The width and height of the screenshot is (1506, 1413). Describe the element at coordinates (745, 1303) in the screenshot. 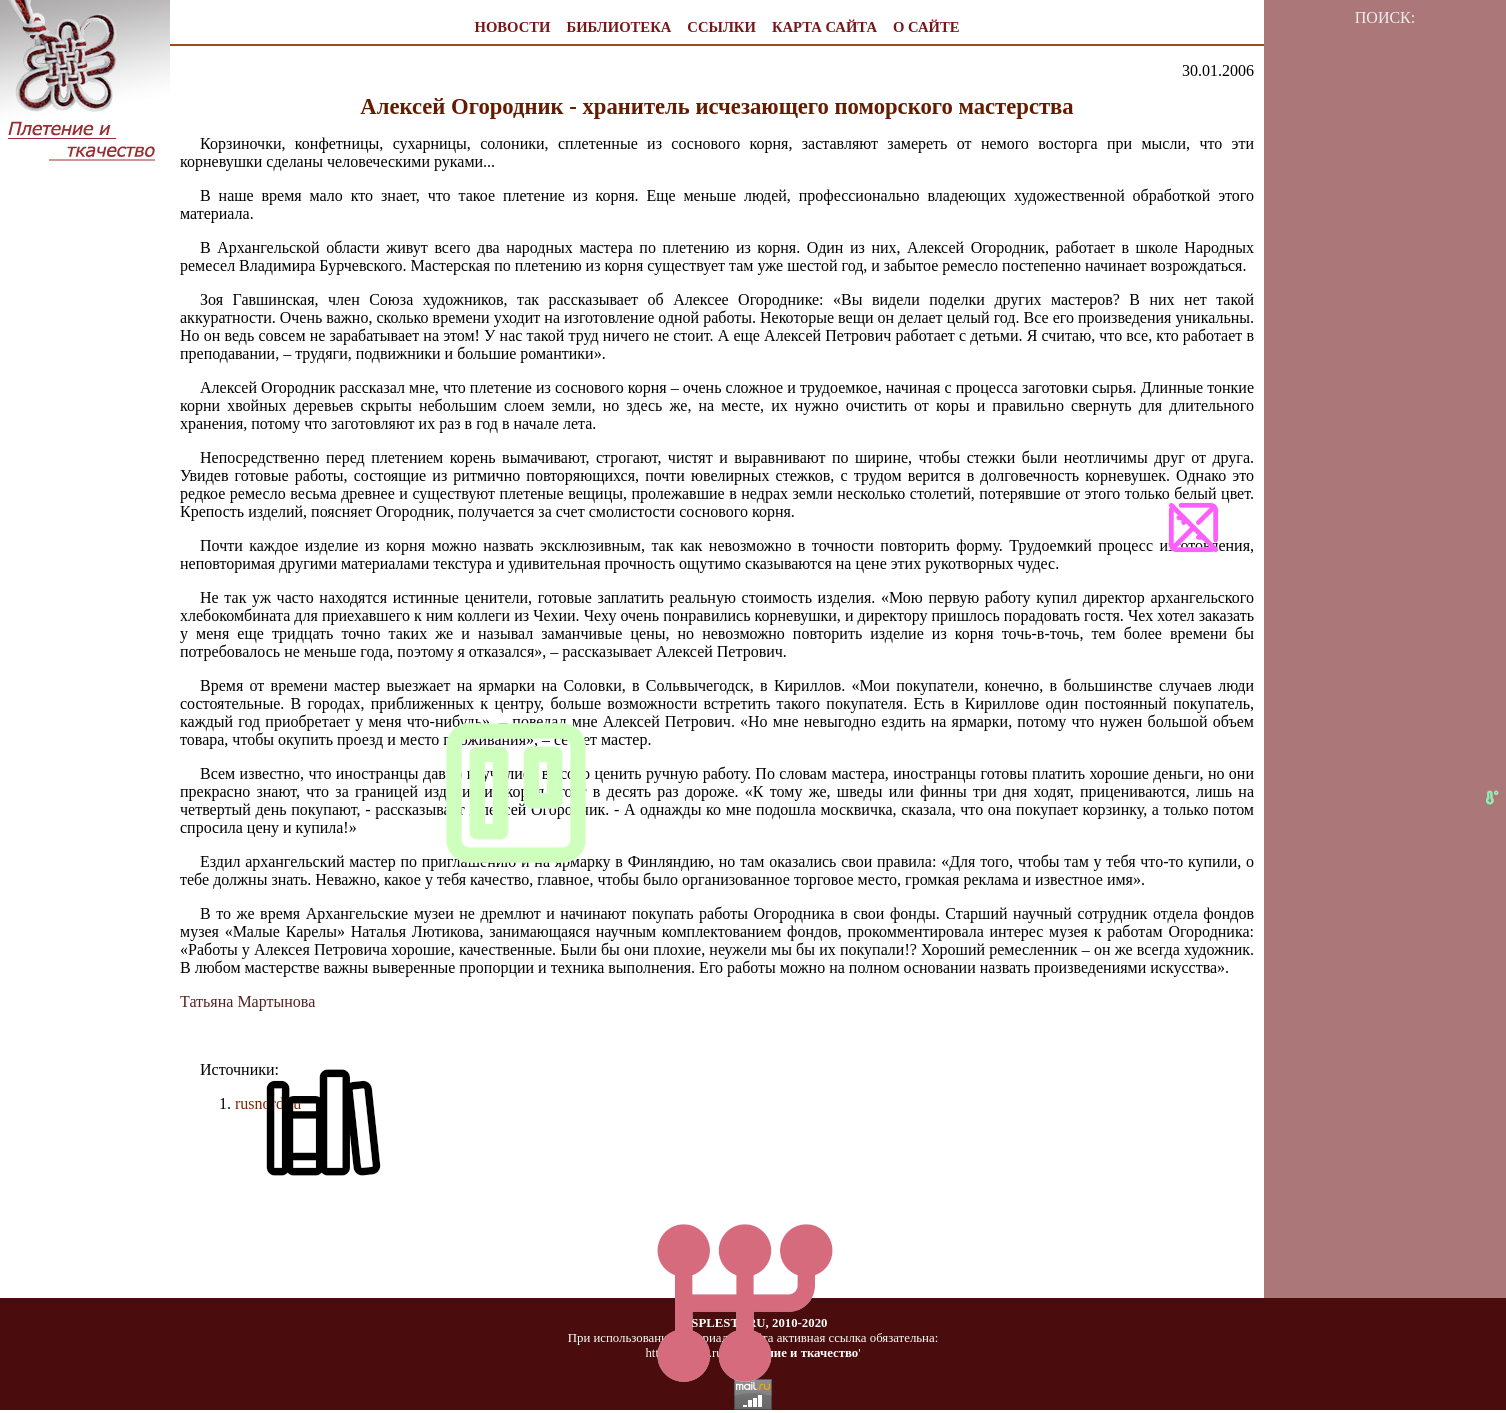

I see `indicates manual transmission or gear settings` at that location.